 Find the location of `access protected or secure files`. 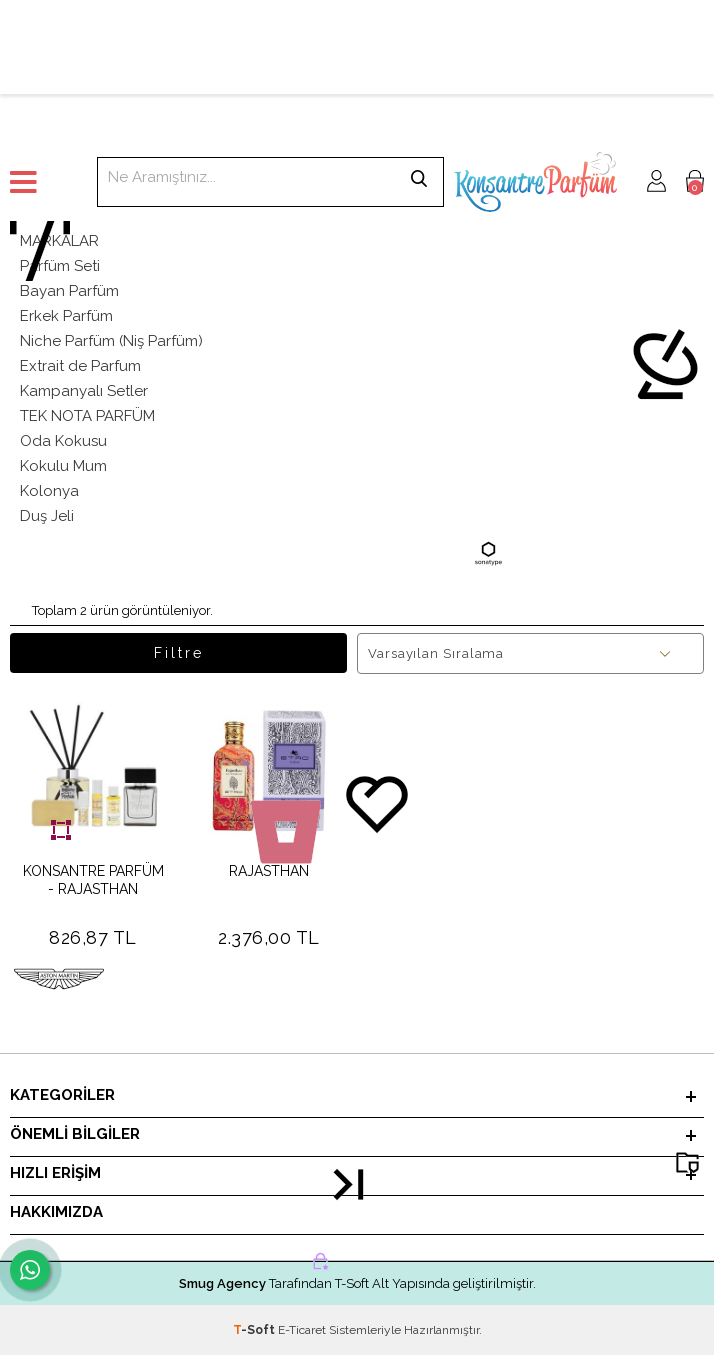

access protected or secure files is located at coordinates (687, 1162).